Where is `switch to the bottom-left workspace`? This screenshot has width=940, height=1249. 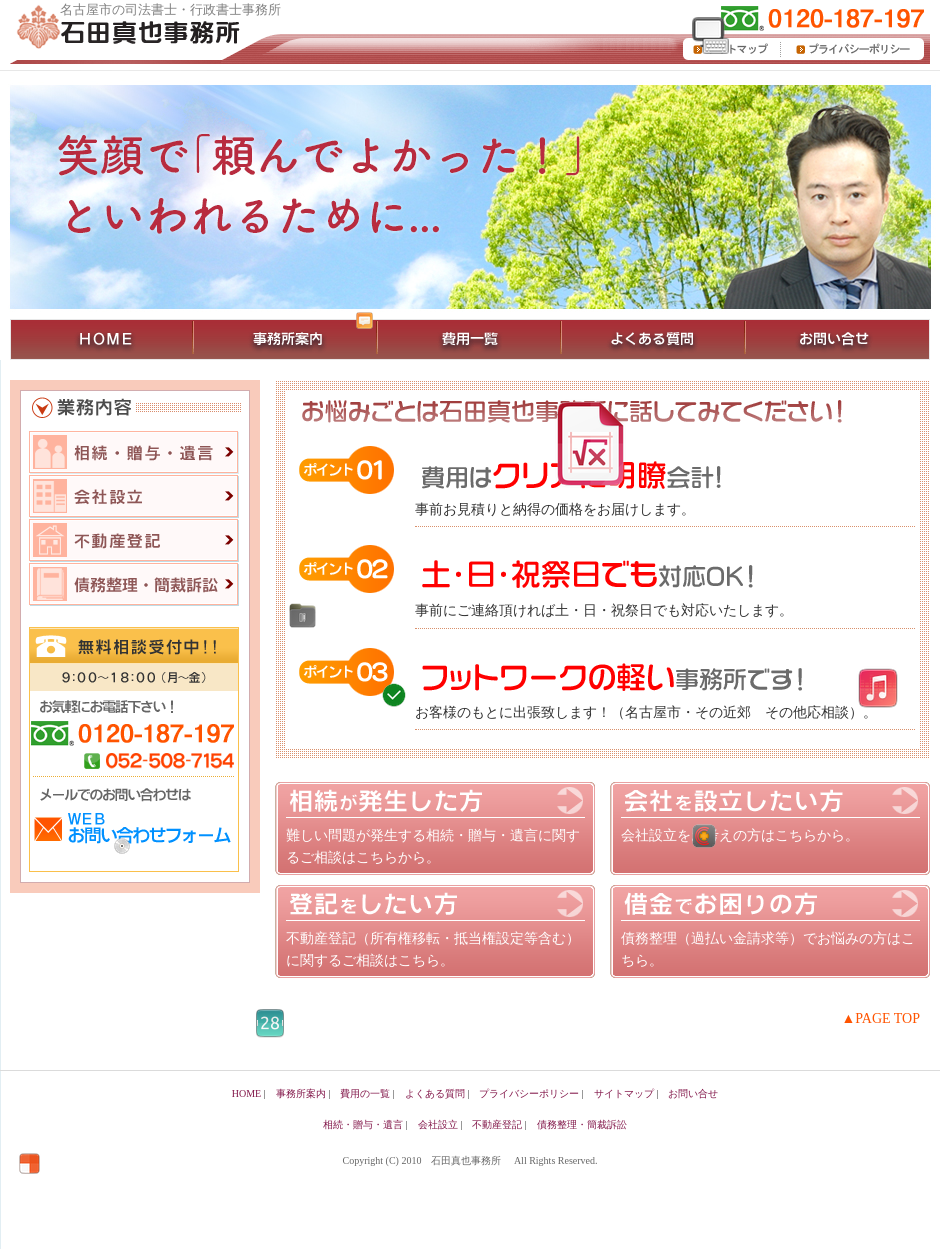 switch to the bottom-left workspace is located at coordinates (29, 1163).